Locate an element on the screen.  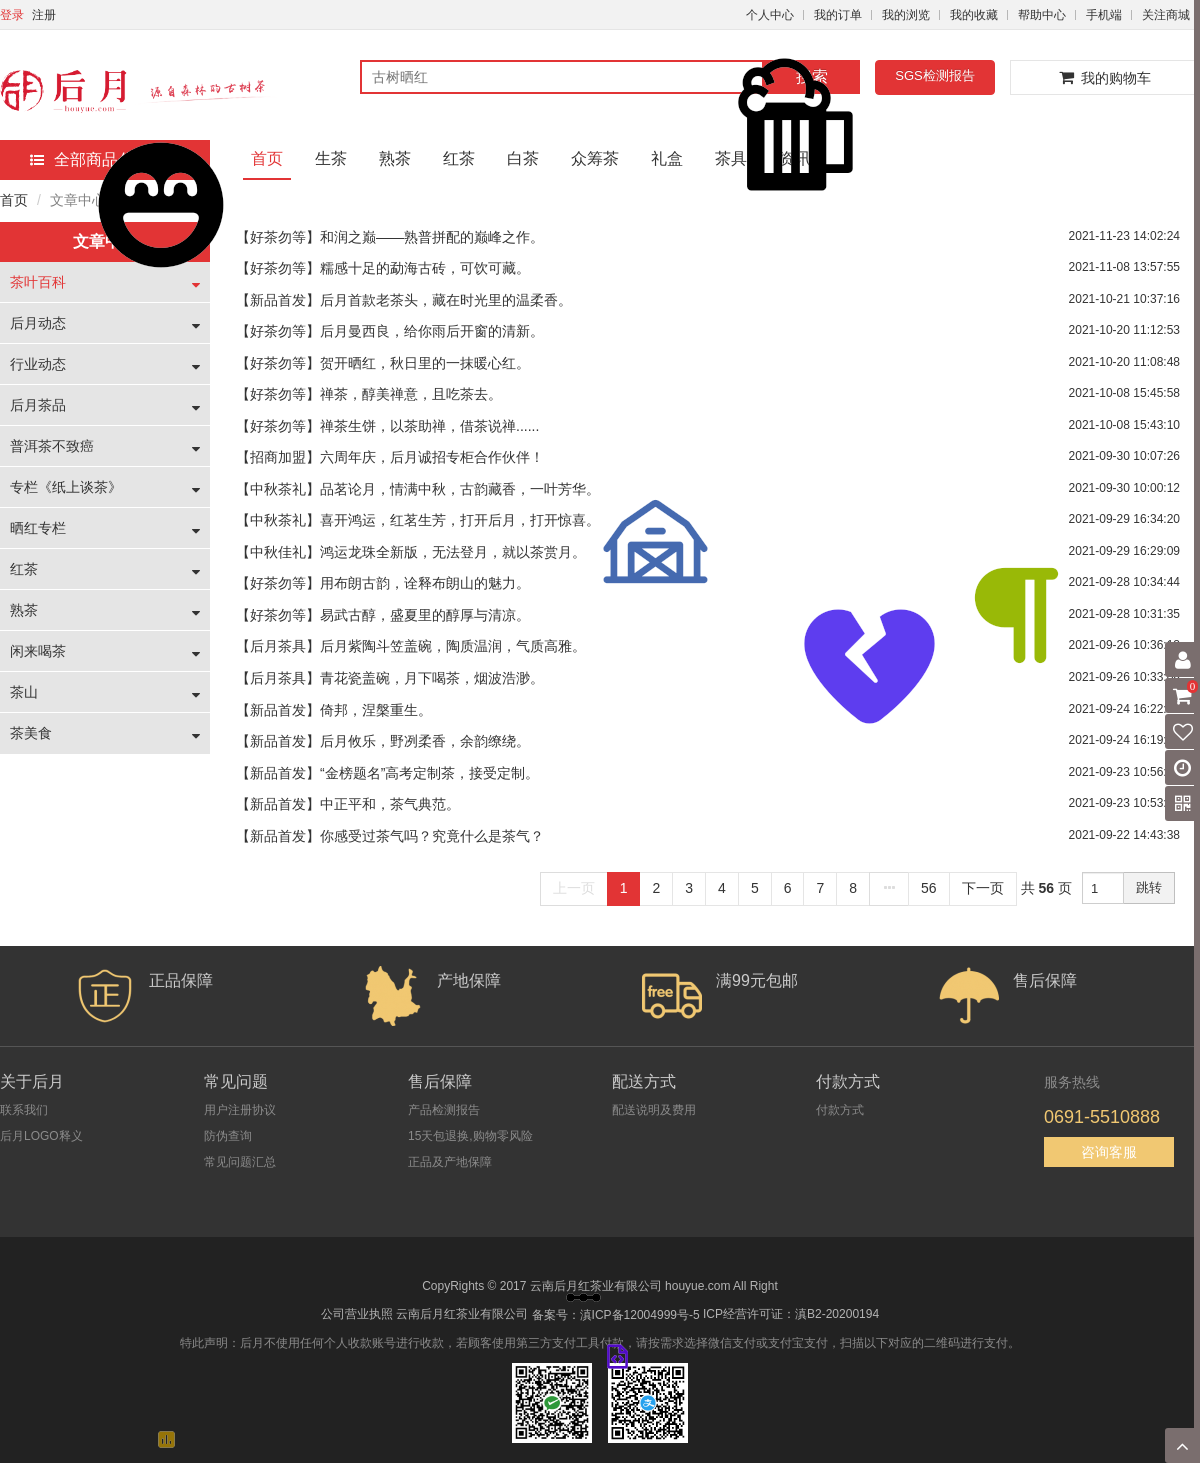
add a reaction to a message is located at coordinates (161, 205).